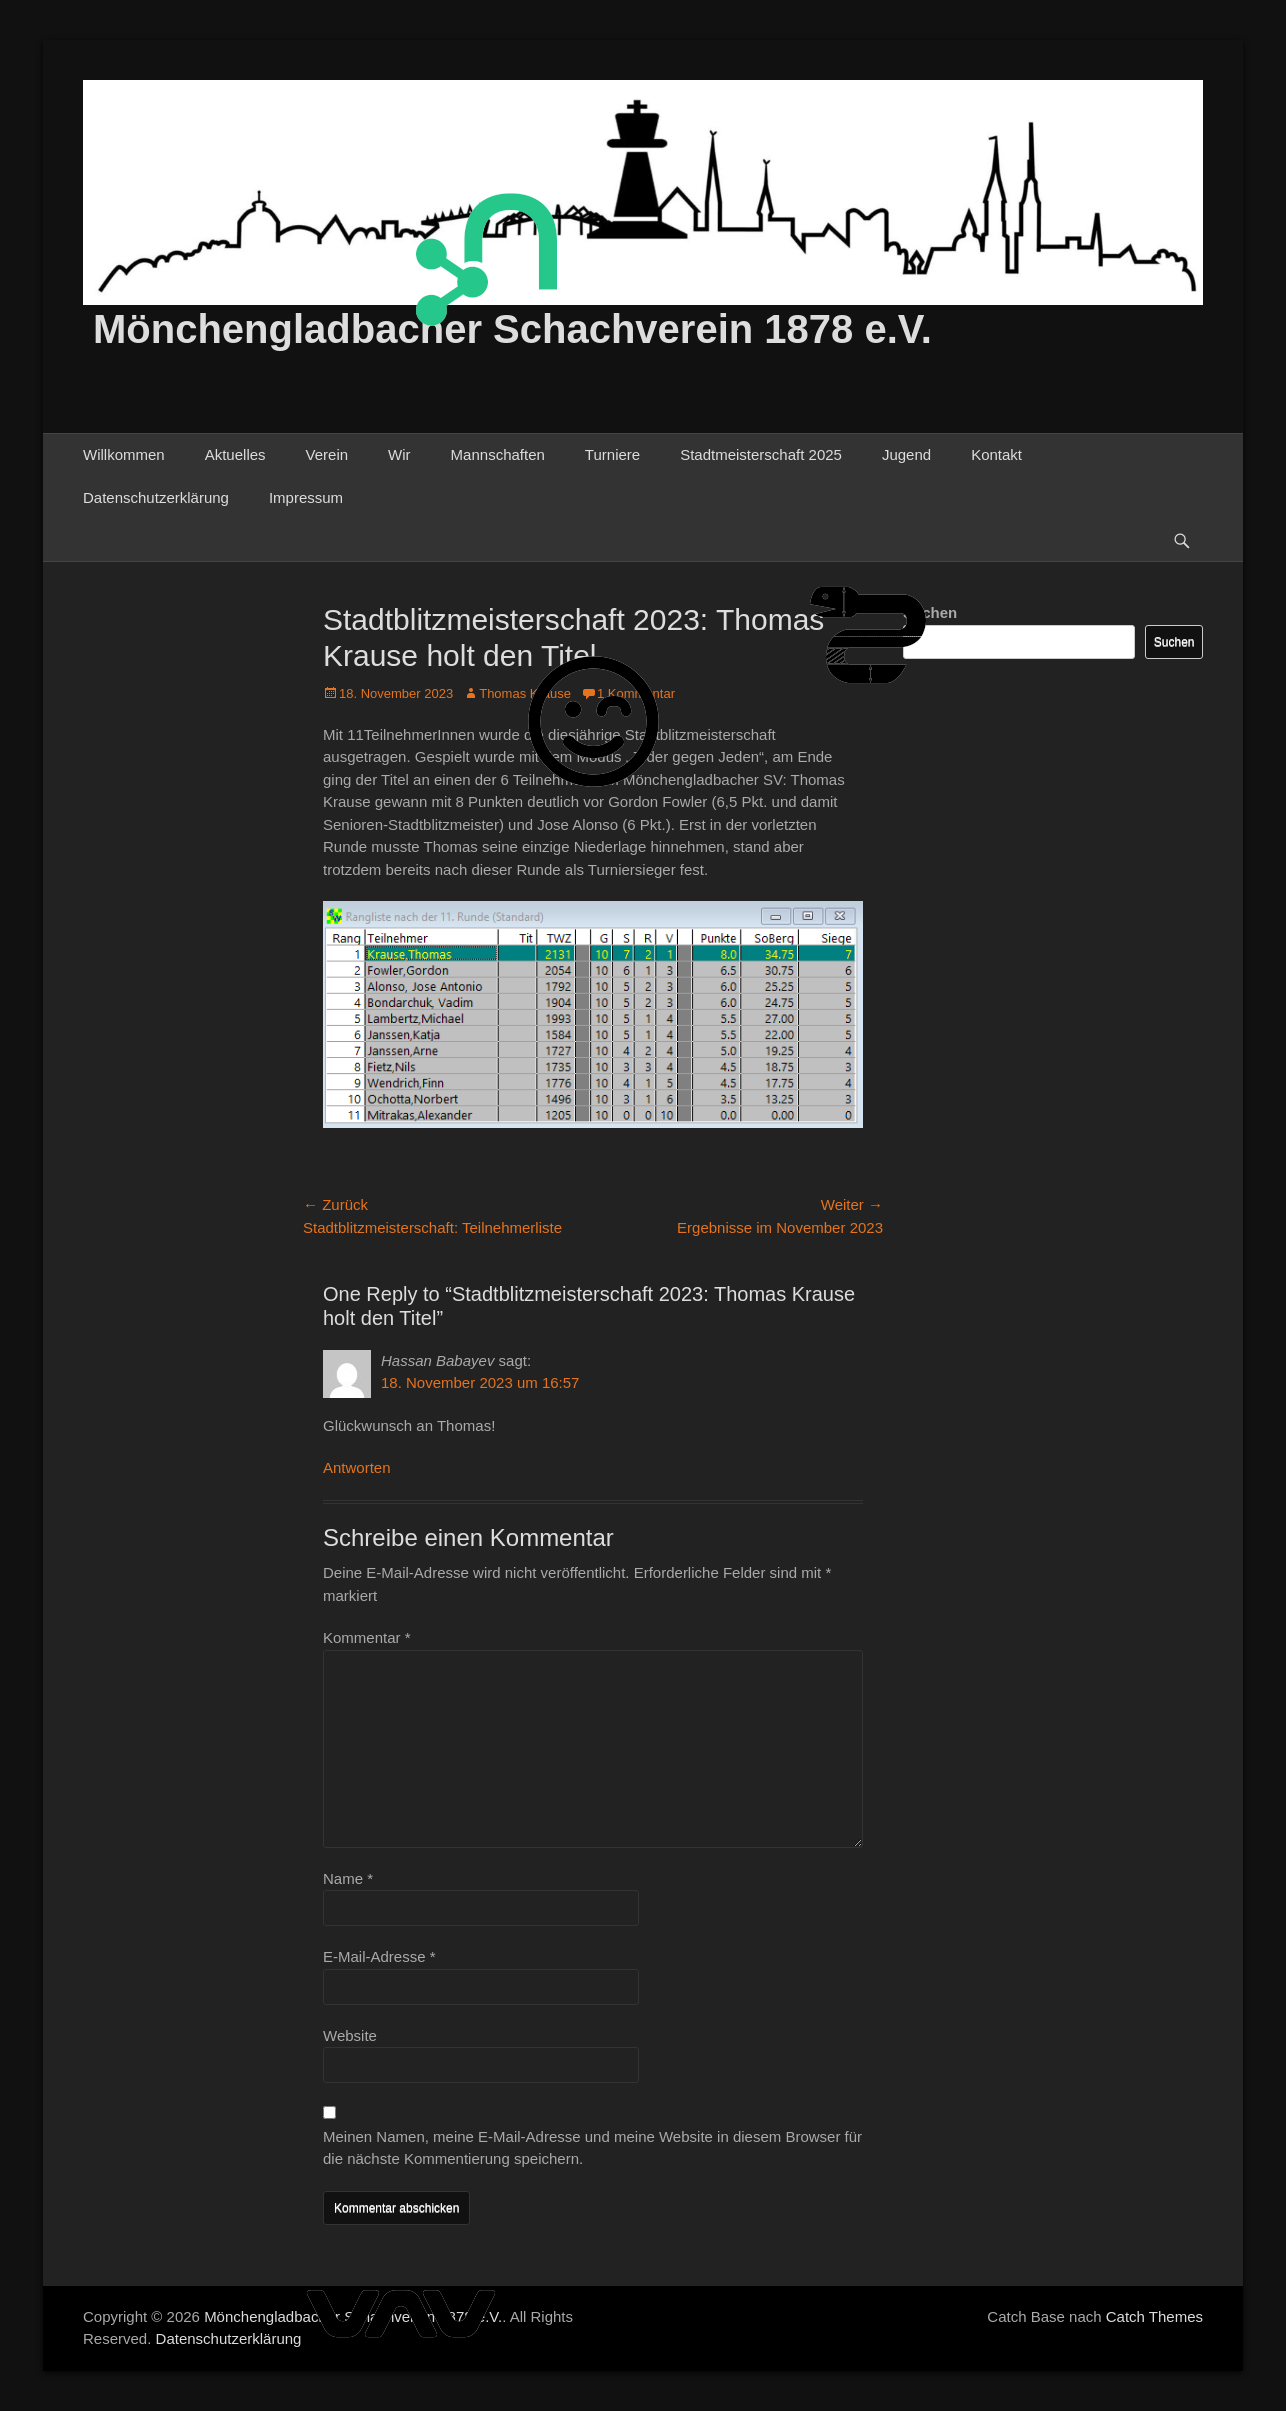  What do you see at coordinates (593, 721) in the screenshot?
I see `insert a winking emoji or emoticon` at bounding box center [593, 721].